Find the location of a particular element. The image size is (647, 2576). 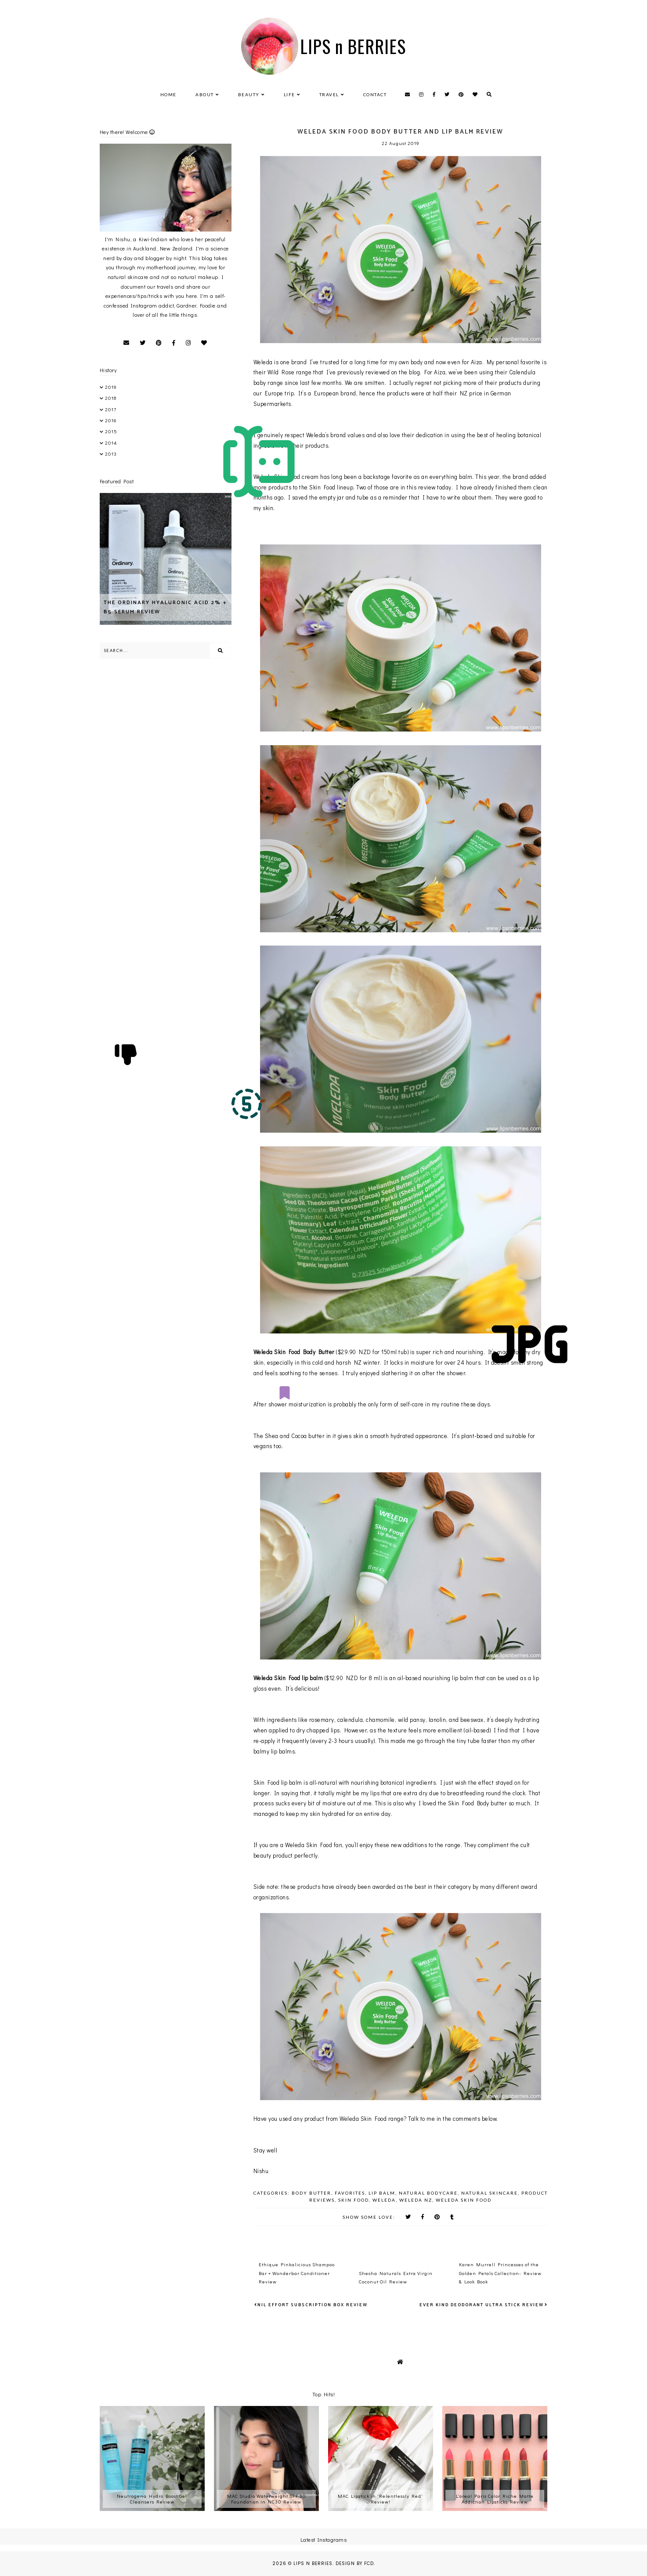

step 5 of a multi-step process is located at coordinates (246, 1104).